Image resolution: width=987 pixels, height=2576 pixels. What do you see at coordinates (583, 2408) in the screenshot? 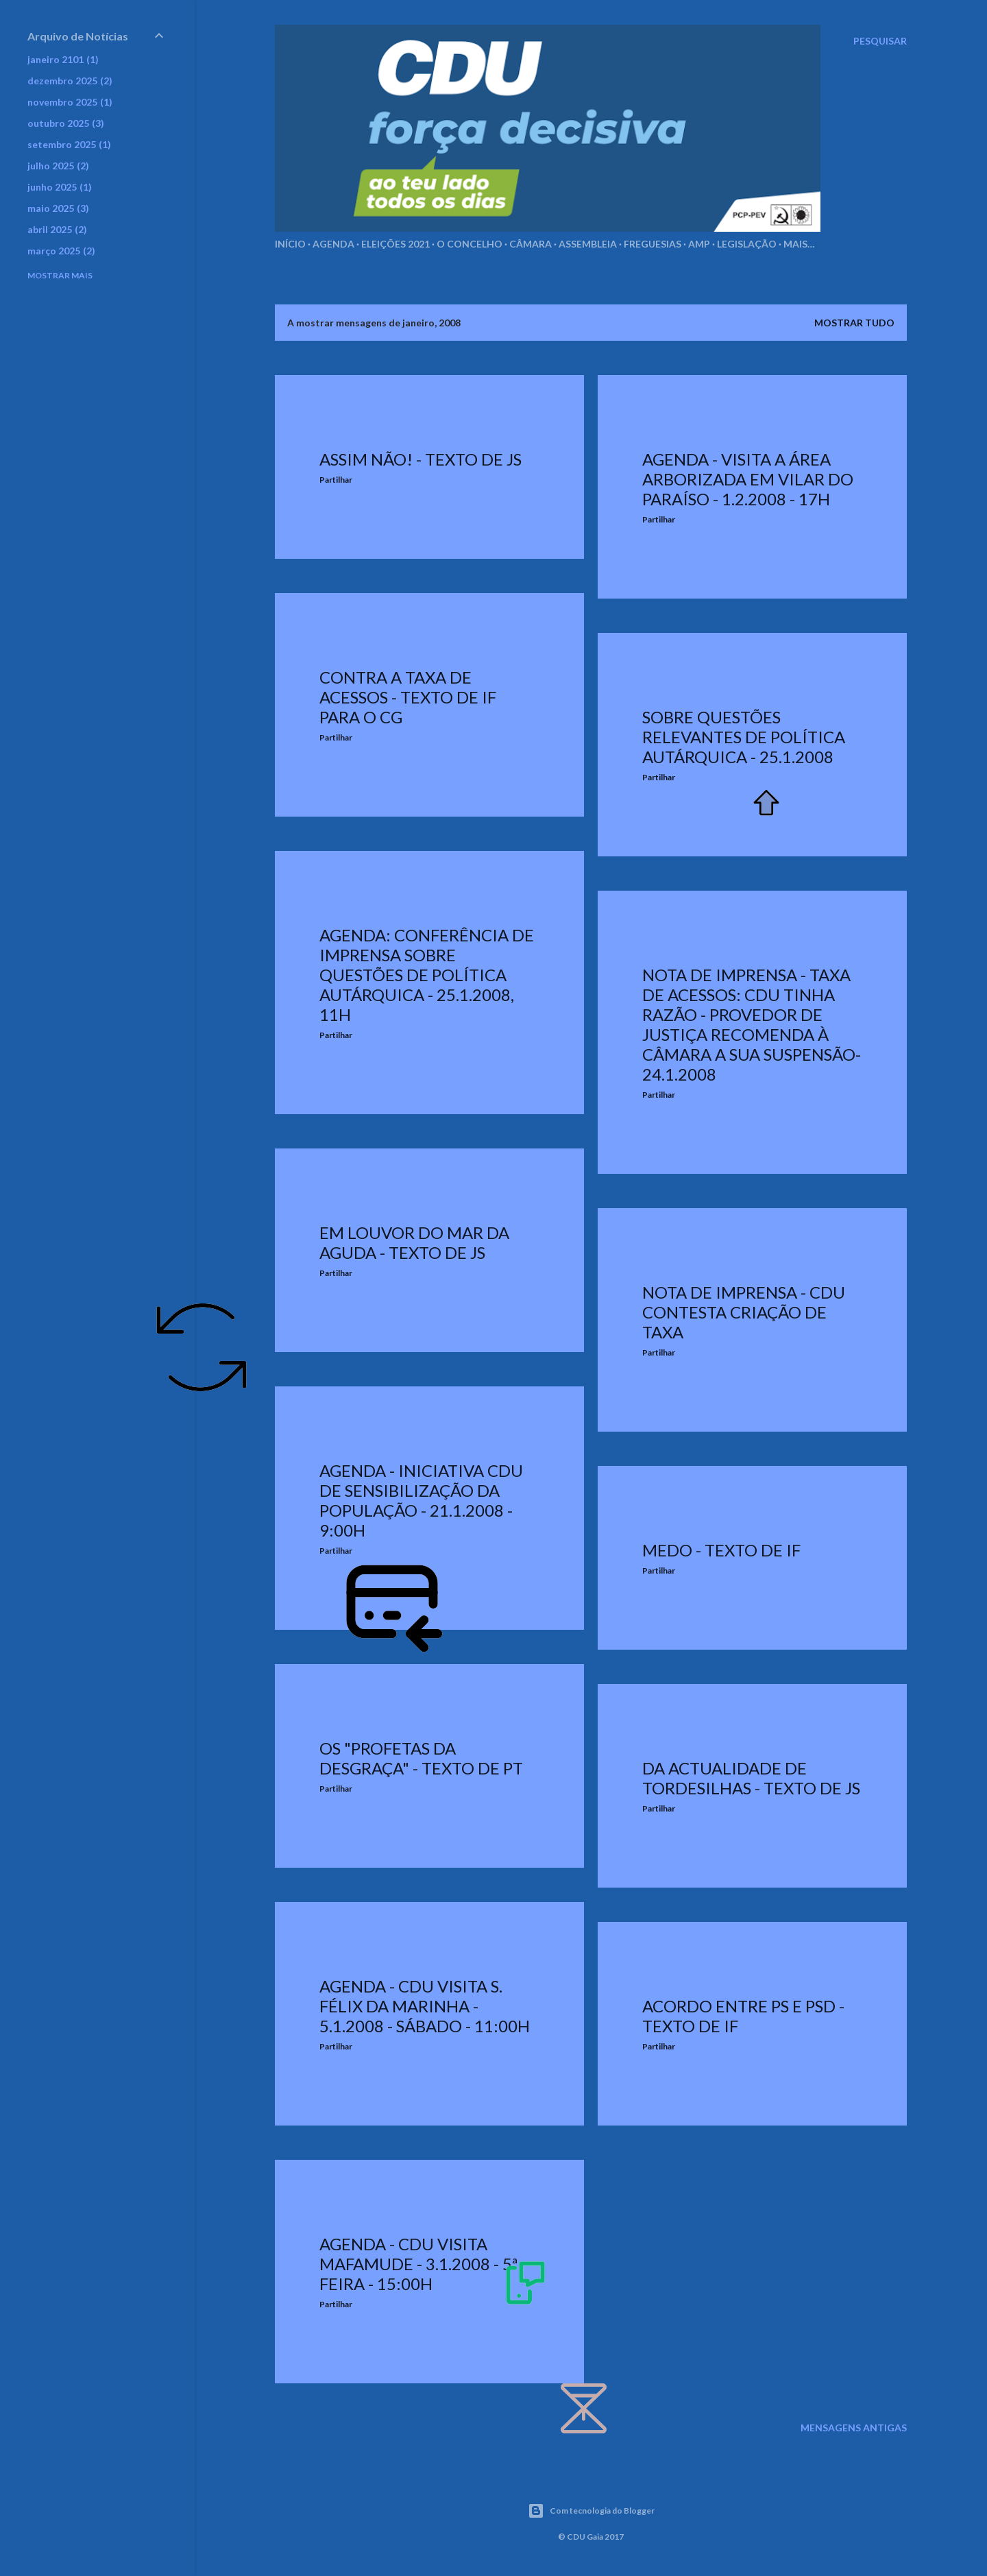
I see `indicates a process is in progress` at bounding box center [583, 2408].